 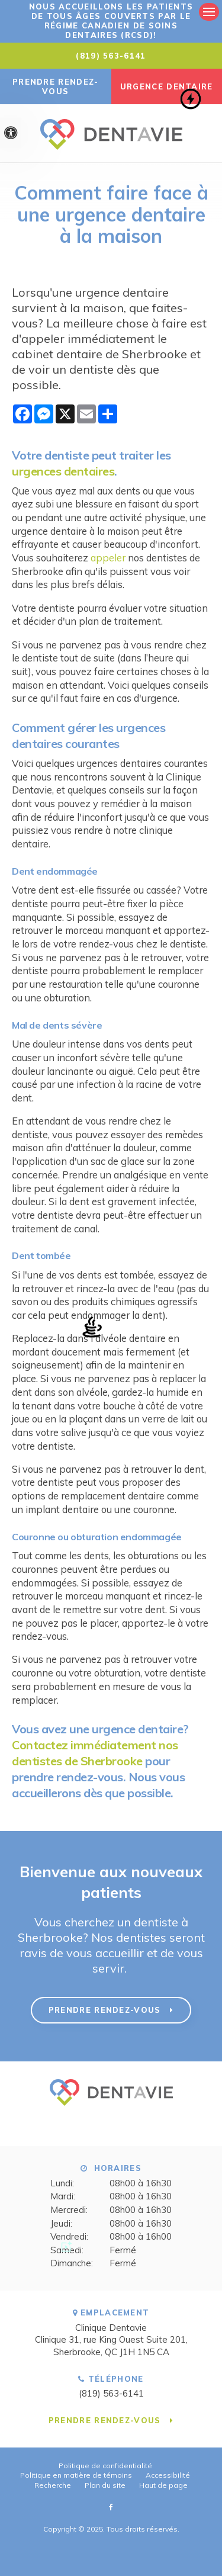 I want to click on indicates java programming language or technology, so click(x=92, y=1328).